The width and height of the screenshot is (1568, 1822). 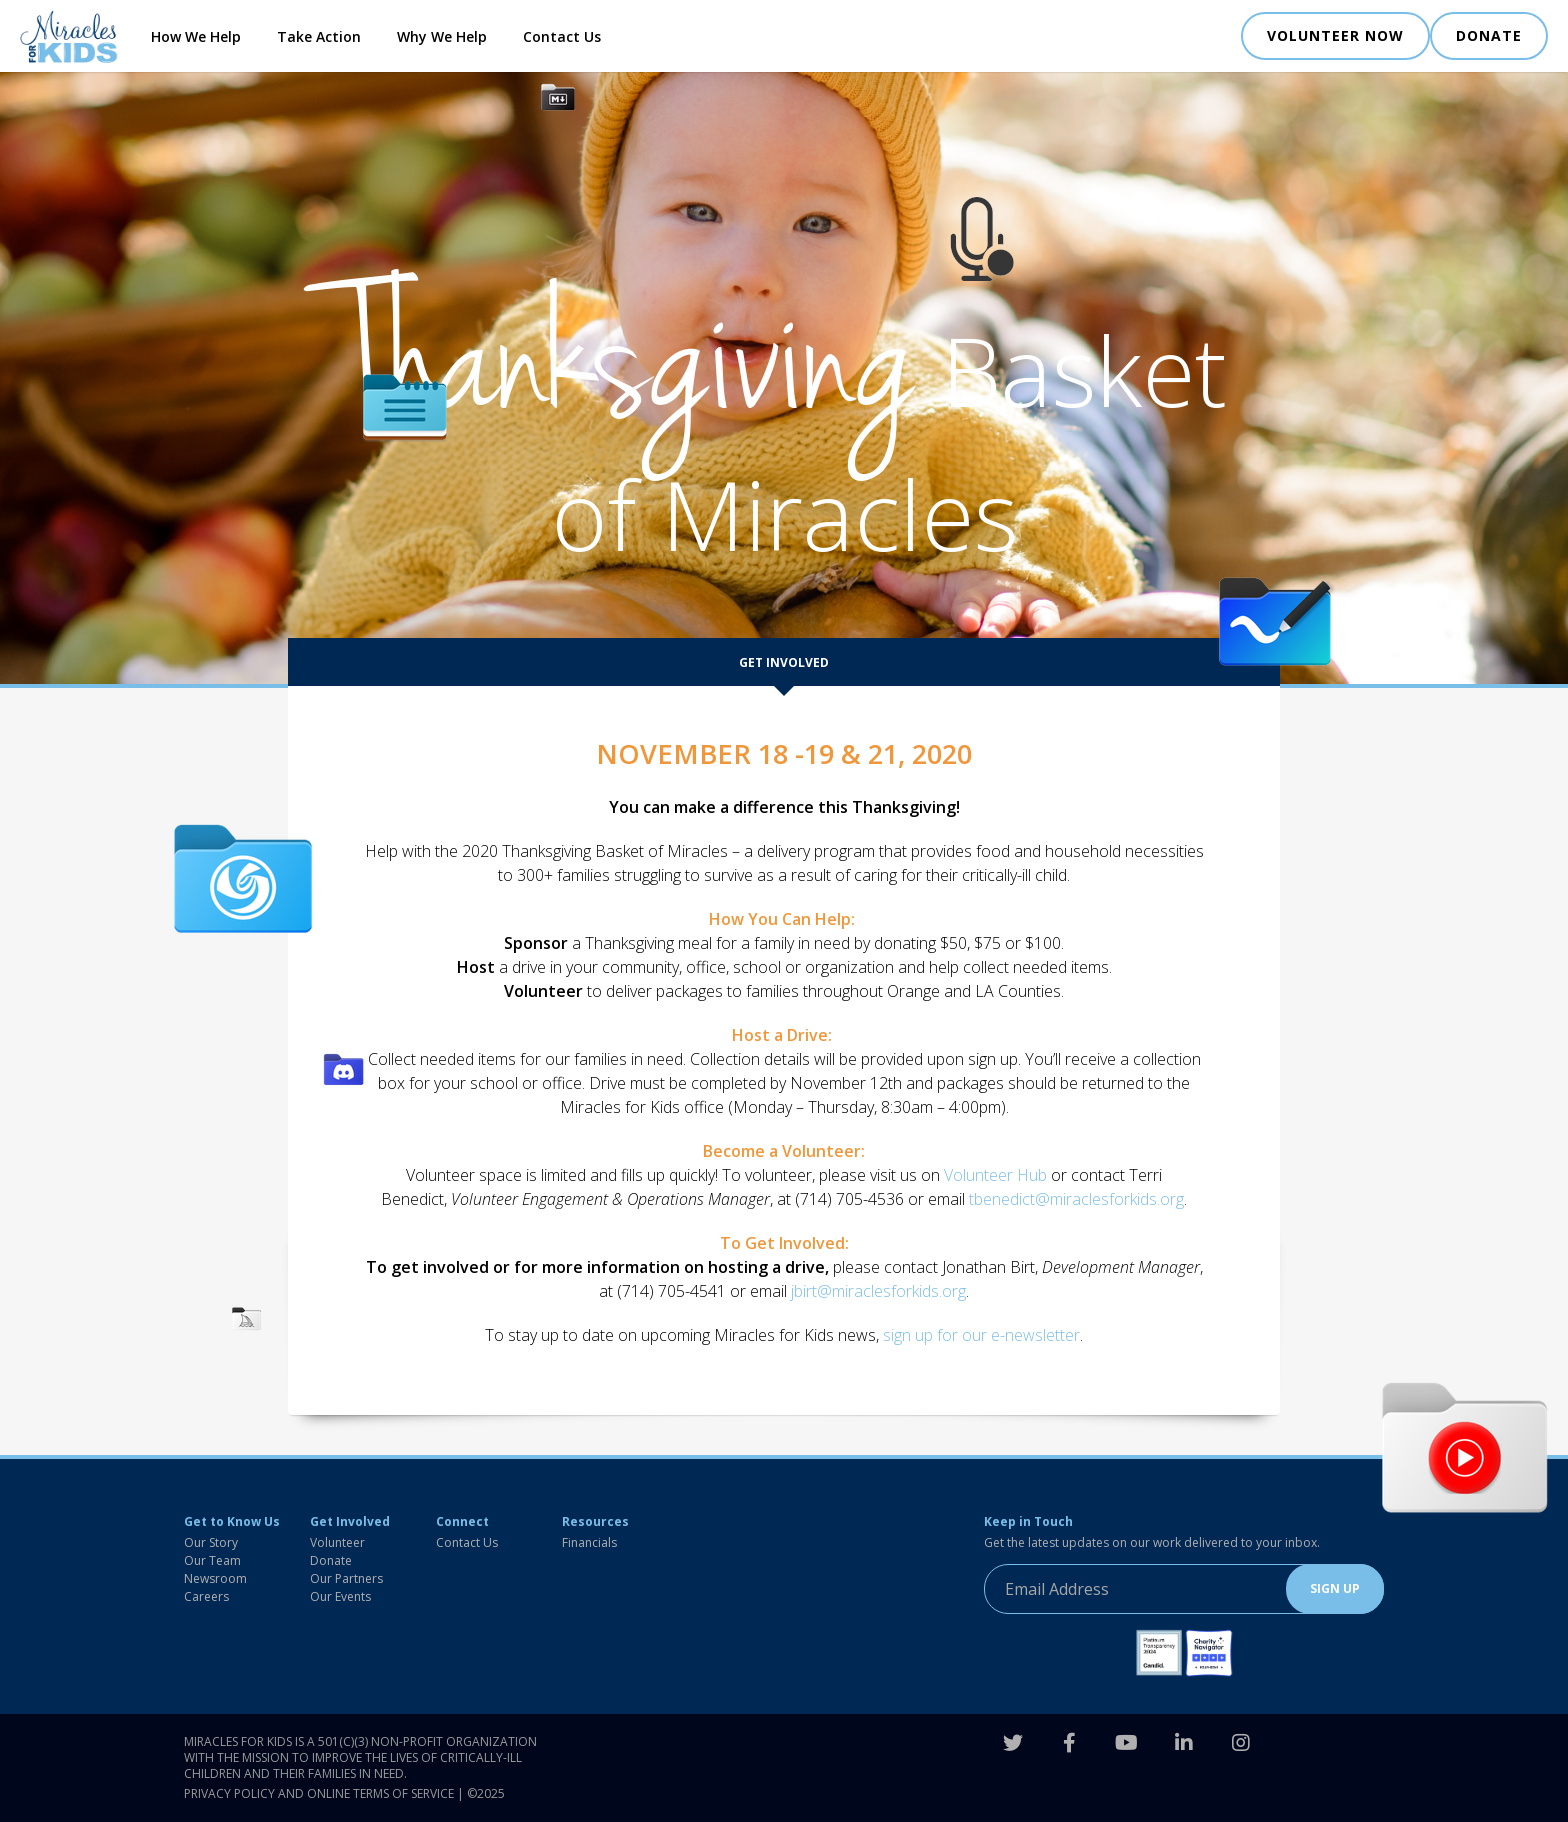 What do you see at coordinates (242, 882) in the screenshot?
I see `open deepin OS system folder` at bounding box center [242, 882].